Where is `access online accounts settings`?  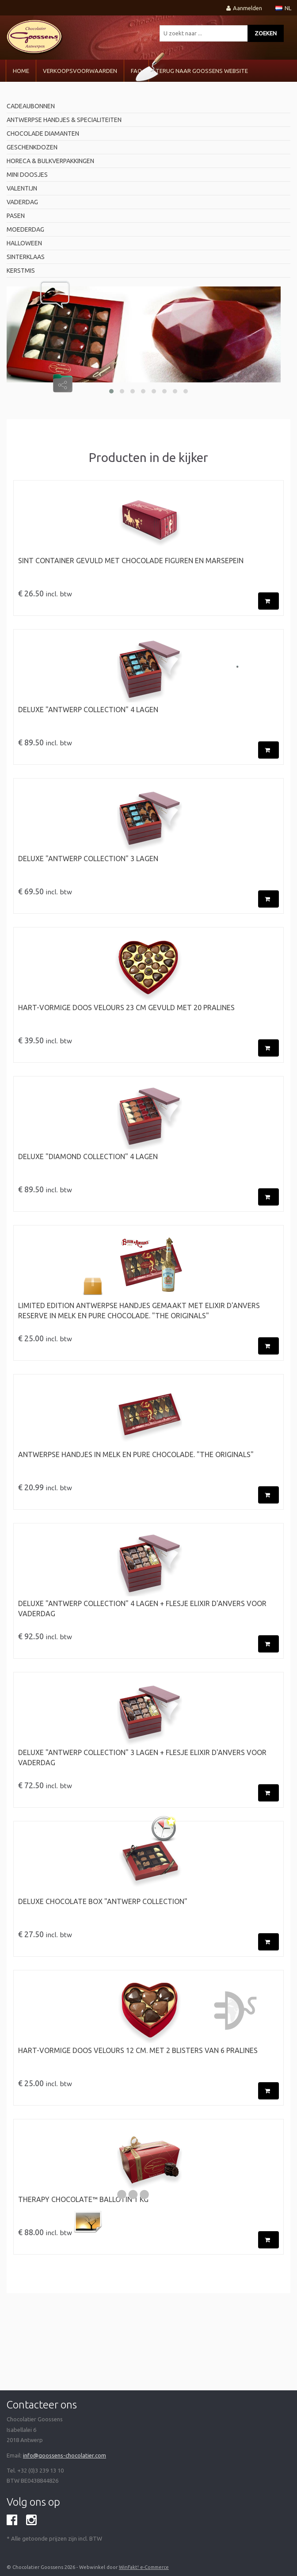
access online accounts settings is located at coordinates (236, 2011).